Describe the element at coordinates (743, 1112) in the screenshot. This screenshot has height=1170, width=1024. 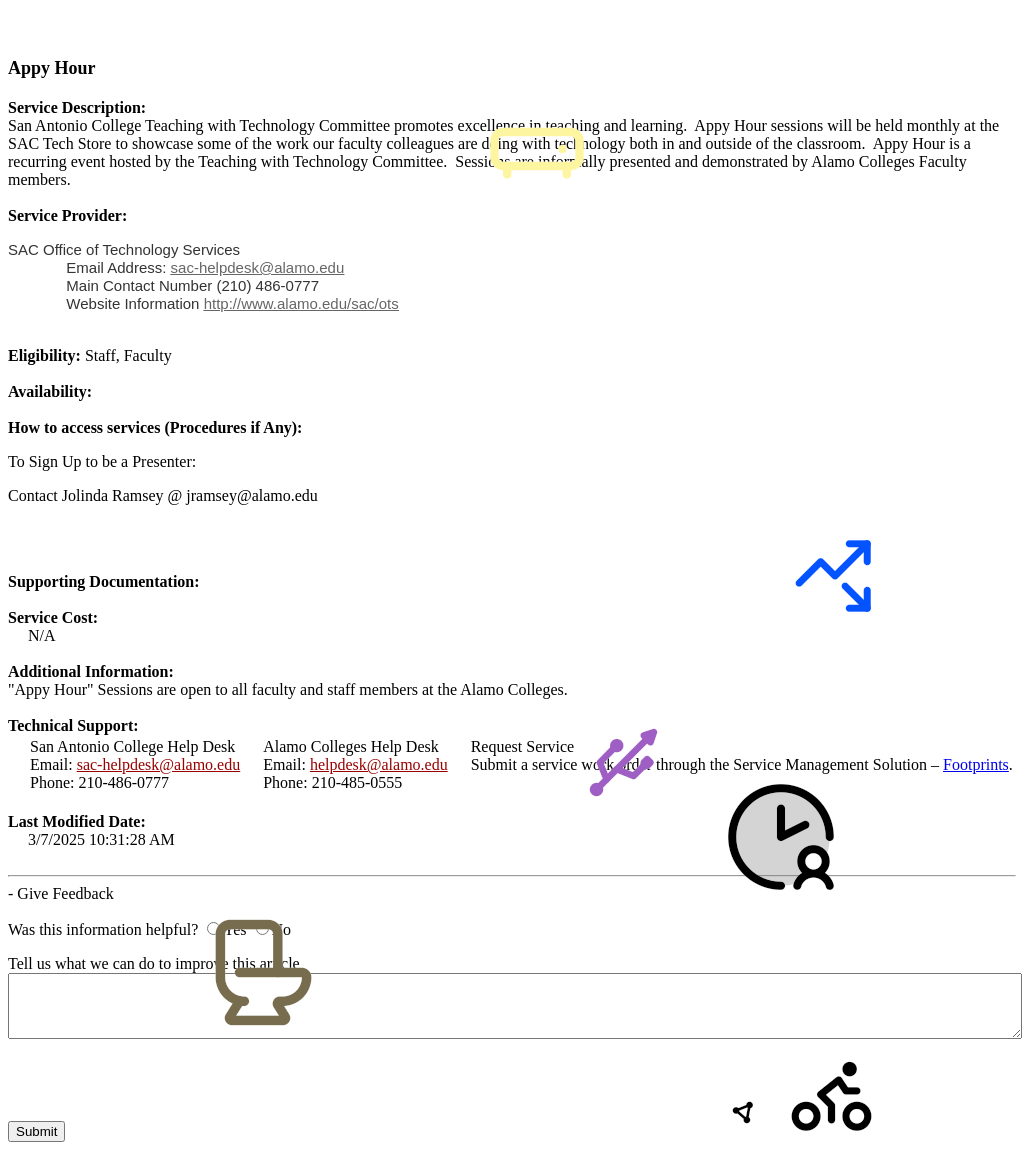
I see `view network connections` at that location.